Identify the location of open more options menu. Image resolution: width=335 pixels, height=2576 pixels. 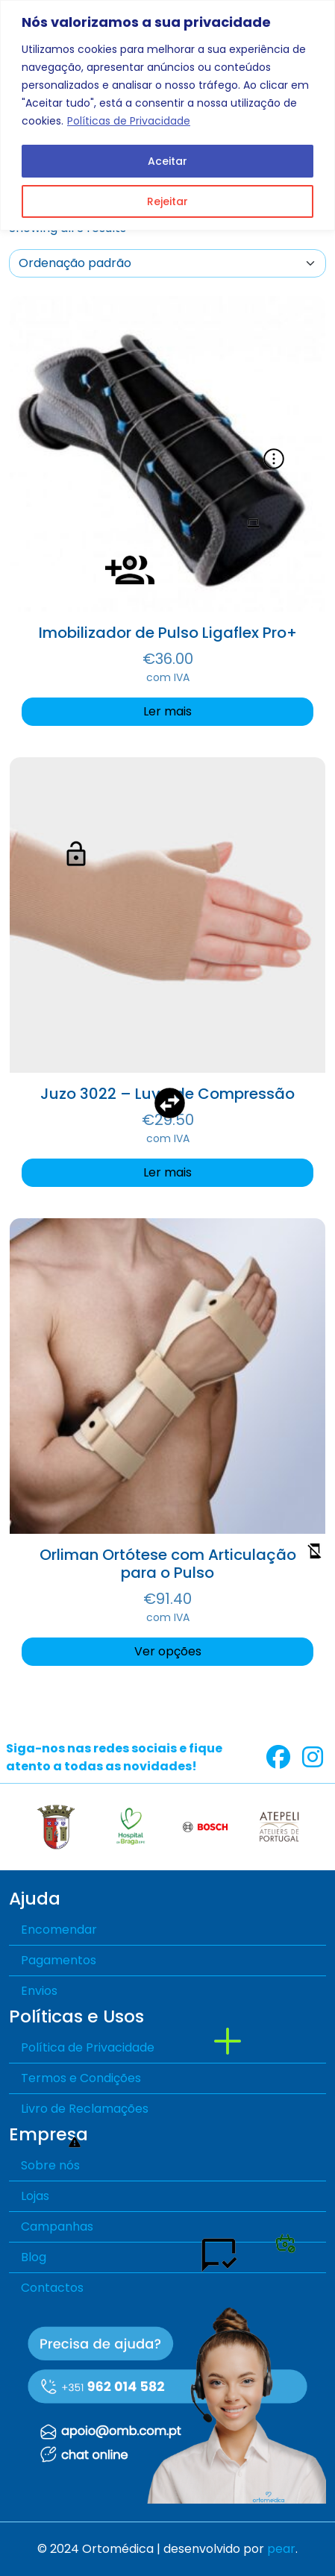
(274, 459).